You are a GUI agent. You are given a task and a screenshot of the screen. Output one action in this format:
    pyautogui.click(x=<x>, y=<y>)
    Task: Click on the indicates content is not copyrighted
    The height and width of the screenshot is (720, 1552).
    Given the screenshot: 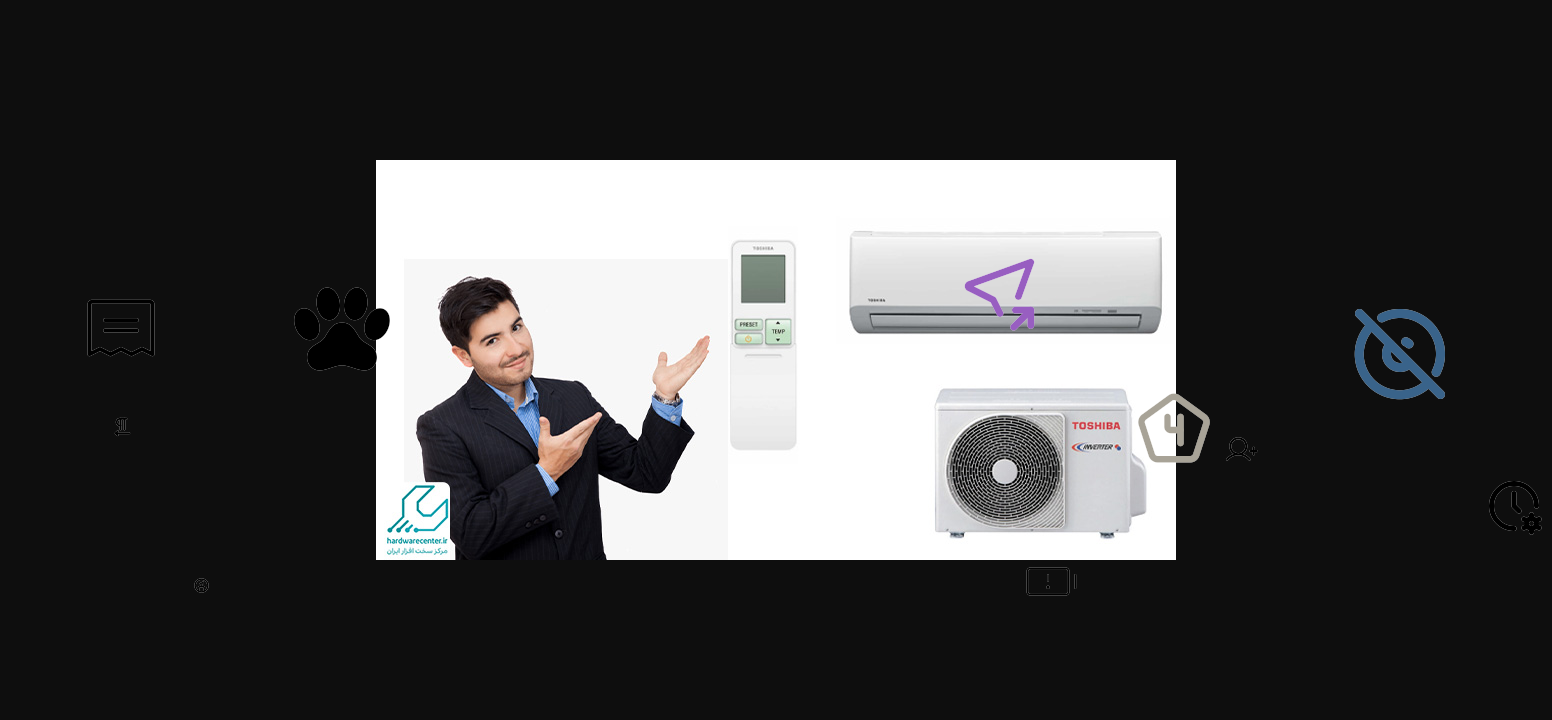 What is the action you would take?
    pyautogui.click(x=1400, y=354)
    